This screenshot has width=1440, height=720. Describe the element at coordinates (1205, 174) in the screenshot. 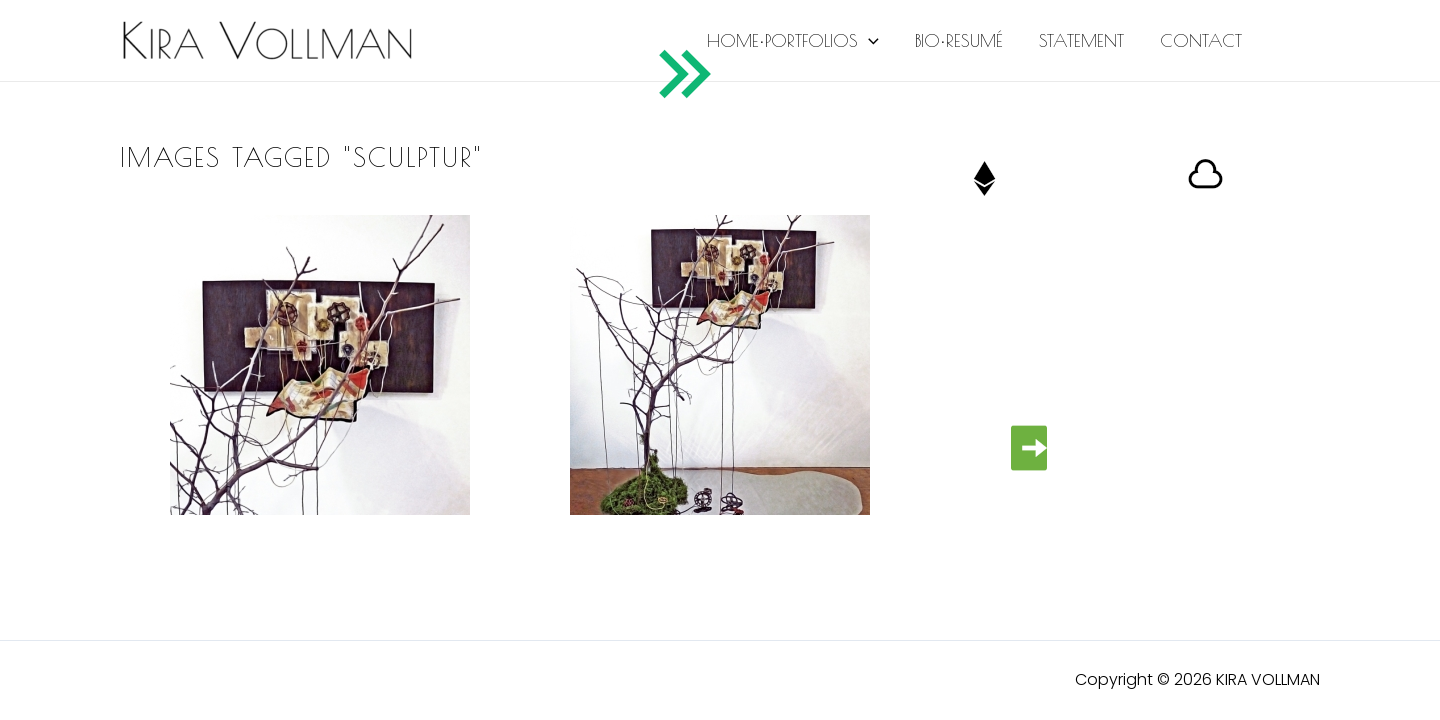

I see `indicates cloudy weather conditions` at that location.